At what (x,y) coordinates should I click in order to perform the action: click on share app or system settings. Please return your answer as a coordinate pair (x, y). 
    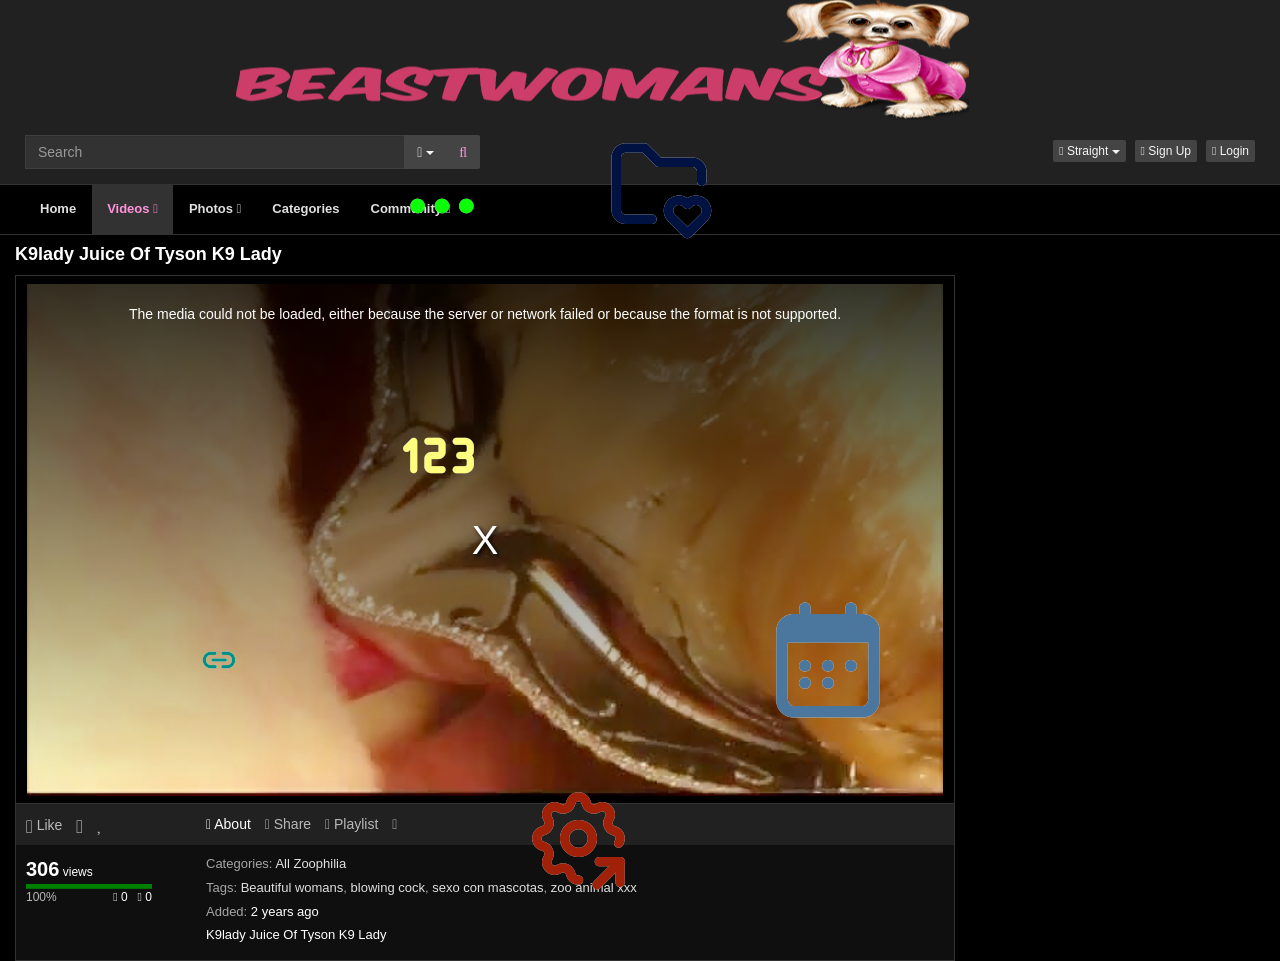
    Looking at the image, I should click on (578, 838).